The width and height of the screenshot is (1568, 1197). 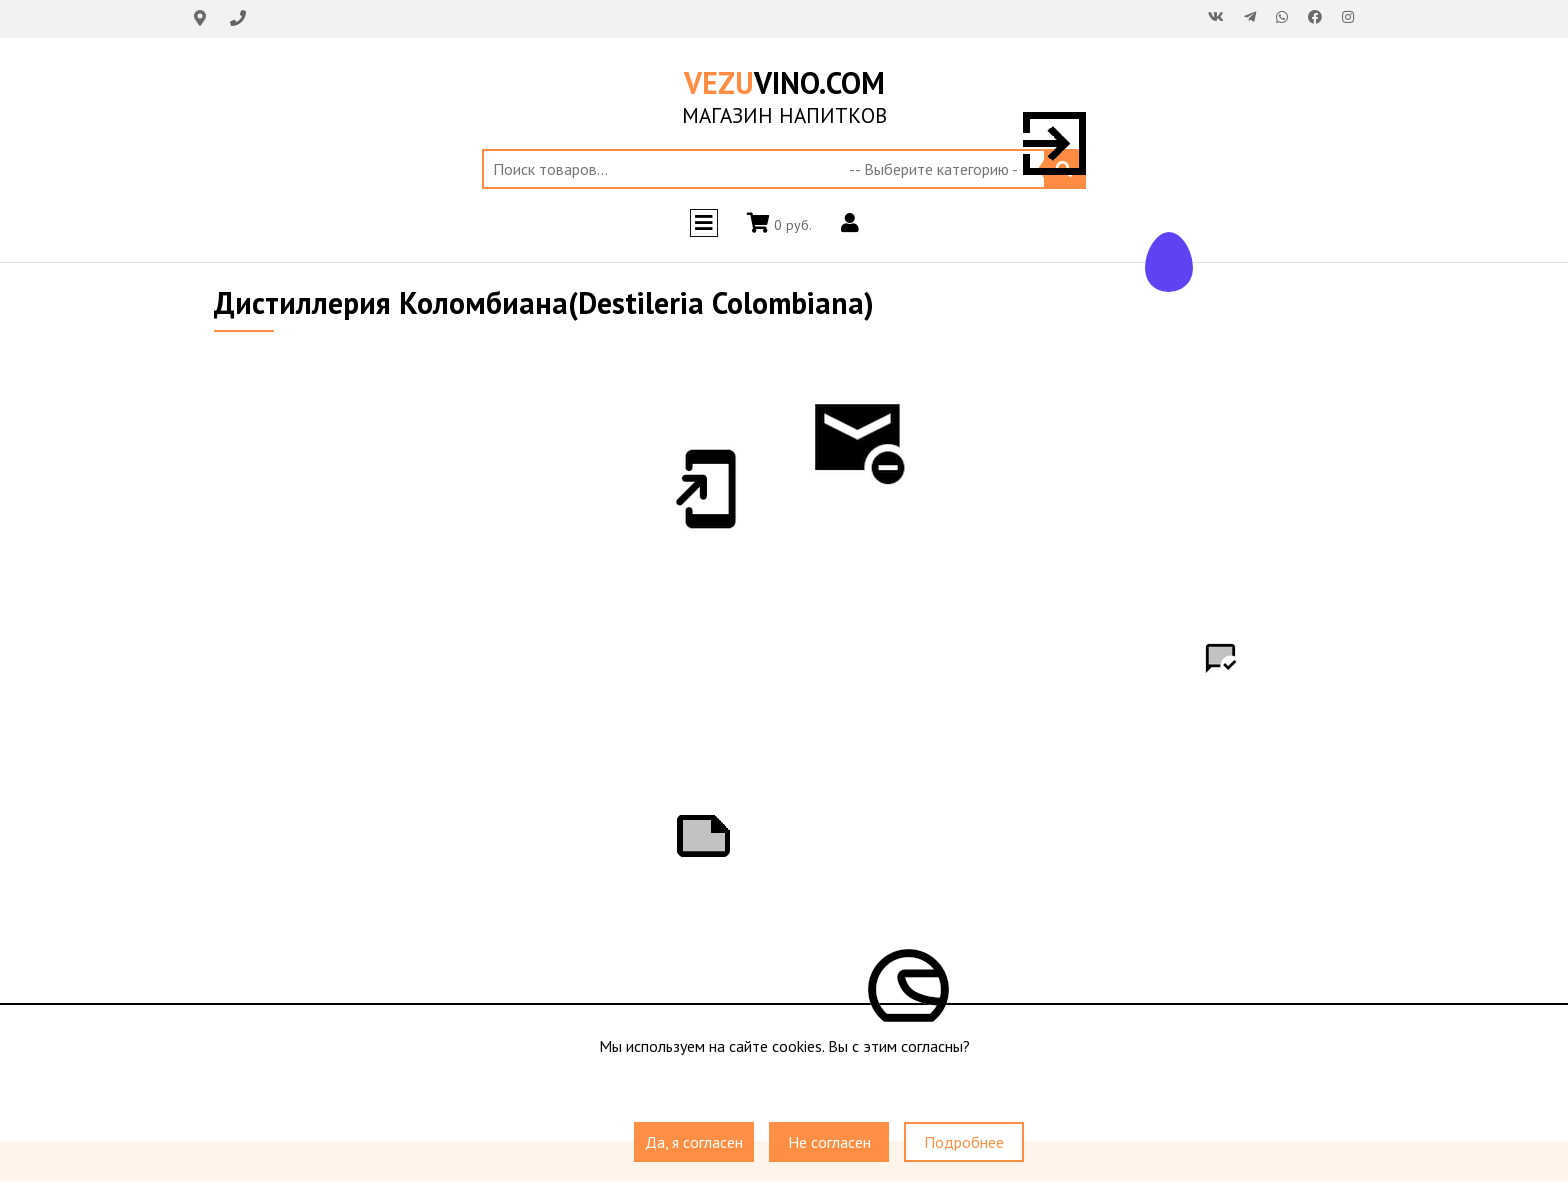 I want to click on log out of the current account, so click(x=1054, y=143).